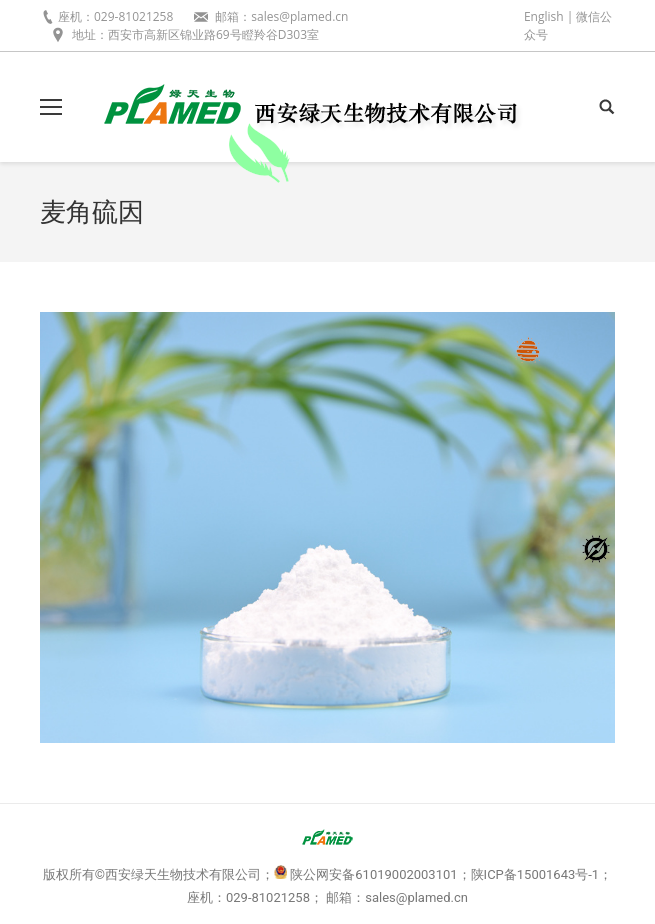  Describe the element at coordinates (259, 153) in the screenshot. I see `indicates a writing or composition feature` at that location.